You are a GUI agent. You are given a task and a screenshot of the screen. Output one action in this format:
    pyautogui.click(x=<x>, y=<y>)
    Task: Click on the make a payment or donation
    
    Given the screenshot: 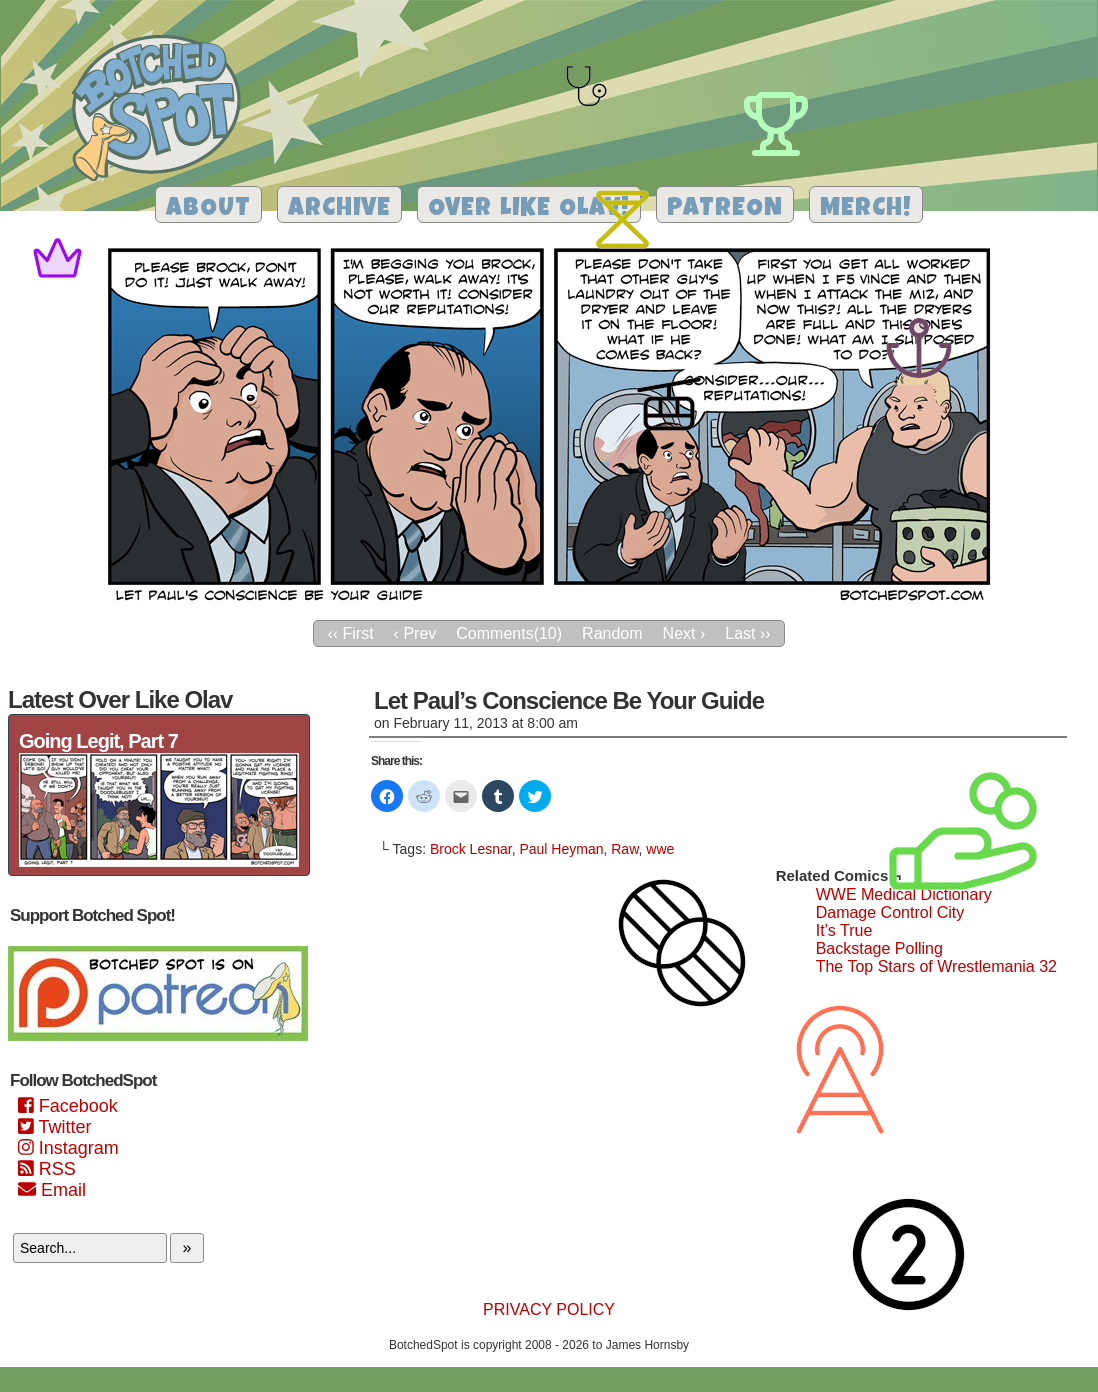 What is the action you would take?
    pyautogui.click(x=968, y=836)
    